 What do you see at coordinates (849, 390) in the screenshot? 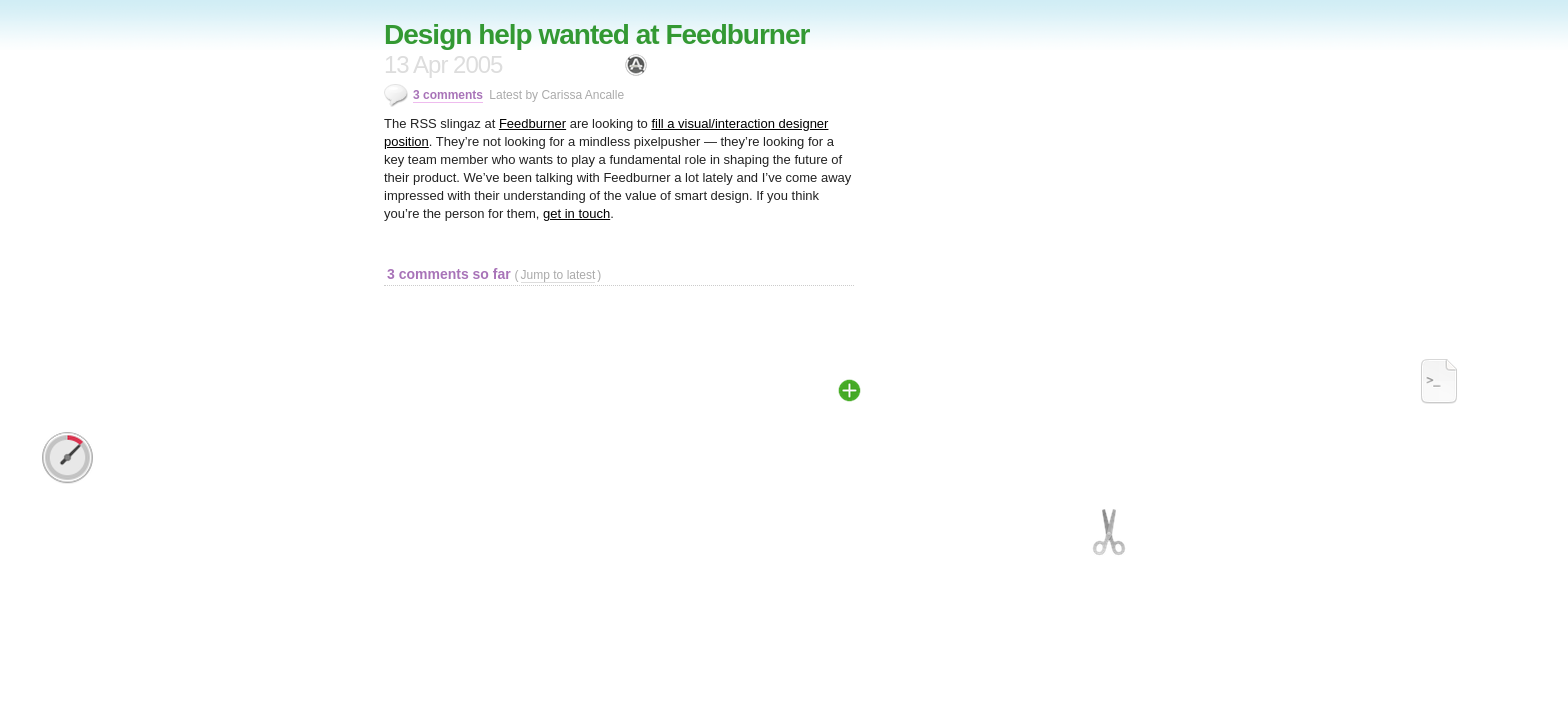
I see `add a new item to the list` at bounding box center [849, 390].